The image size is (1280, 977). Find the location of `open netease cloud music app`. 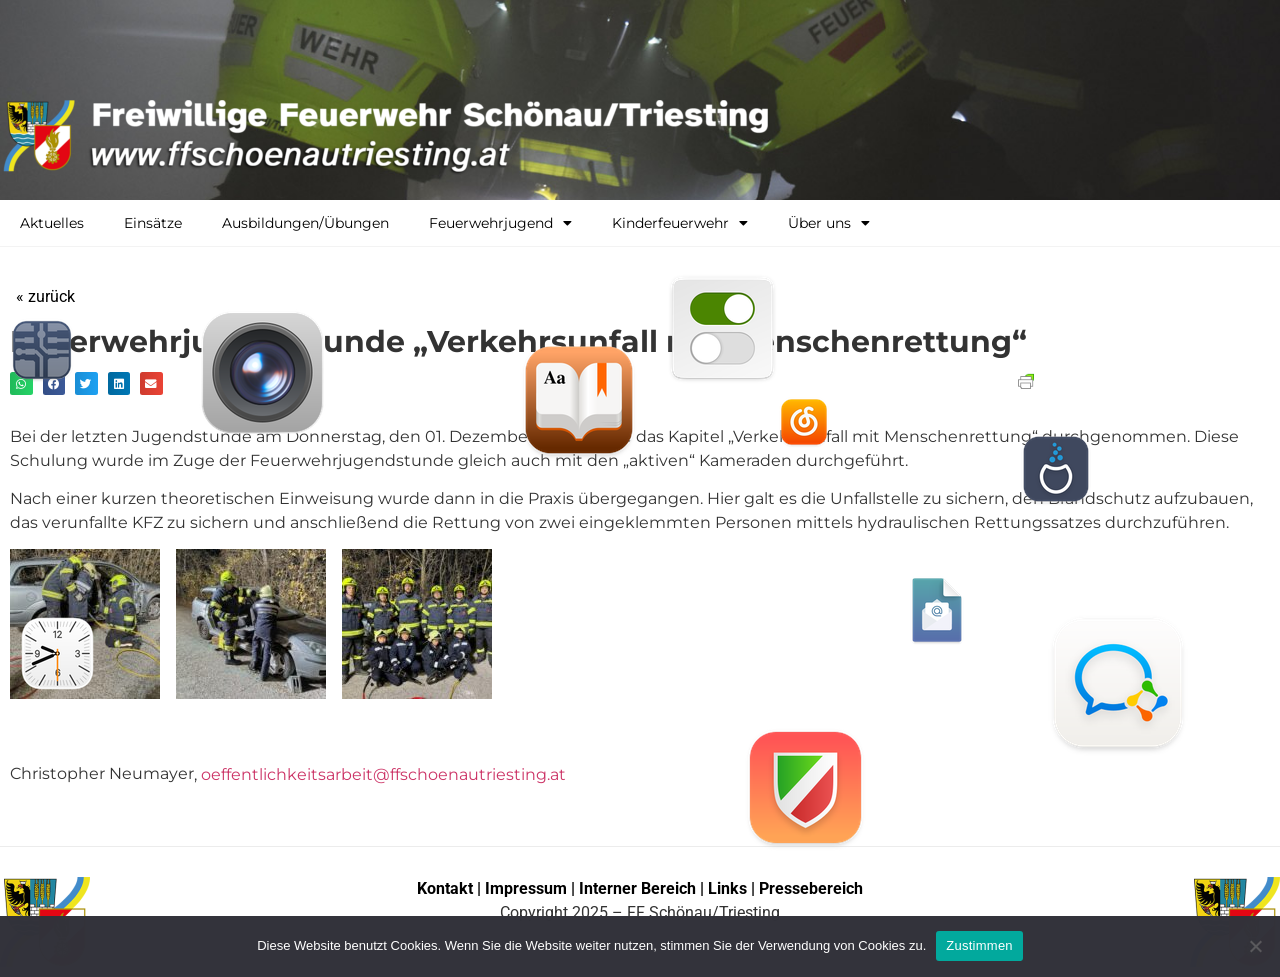

open netease cloud music app is located at coordinates (804, 422).